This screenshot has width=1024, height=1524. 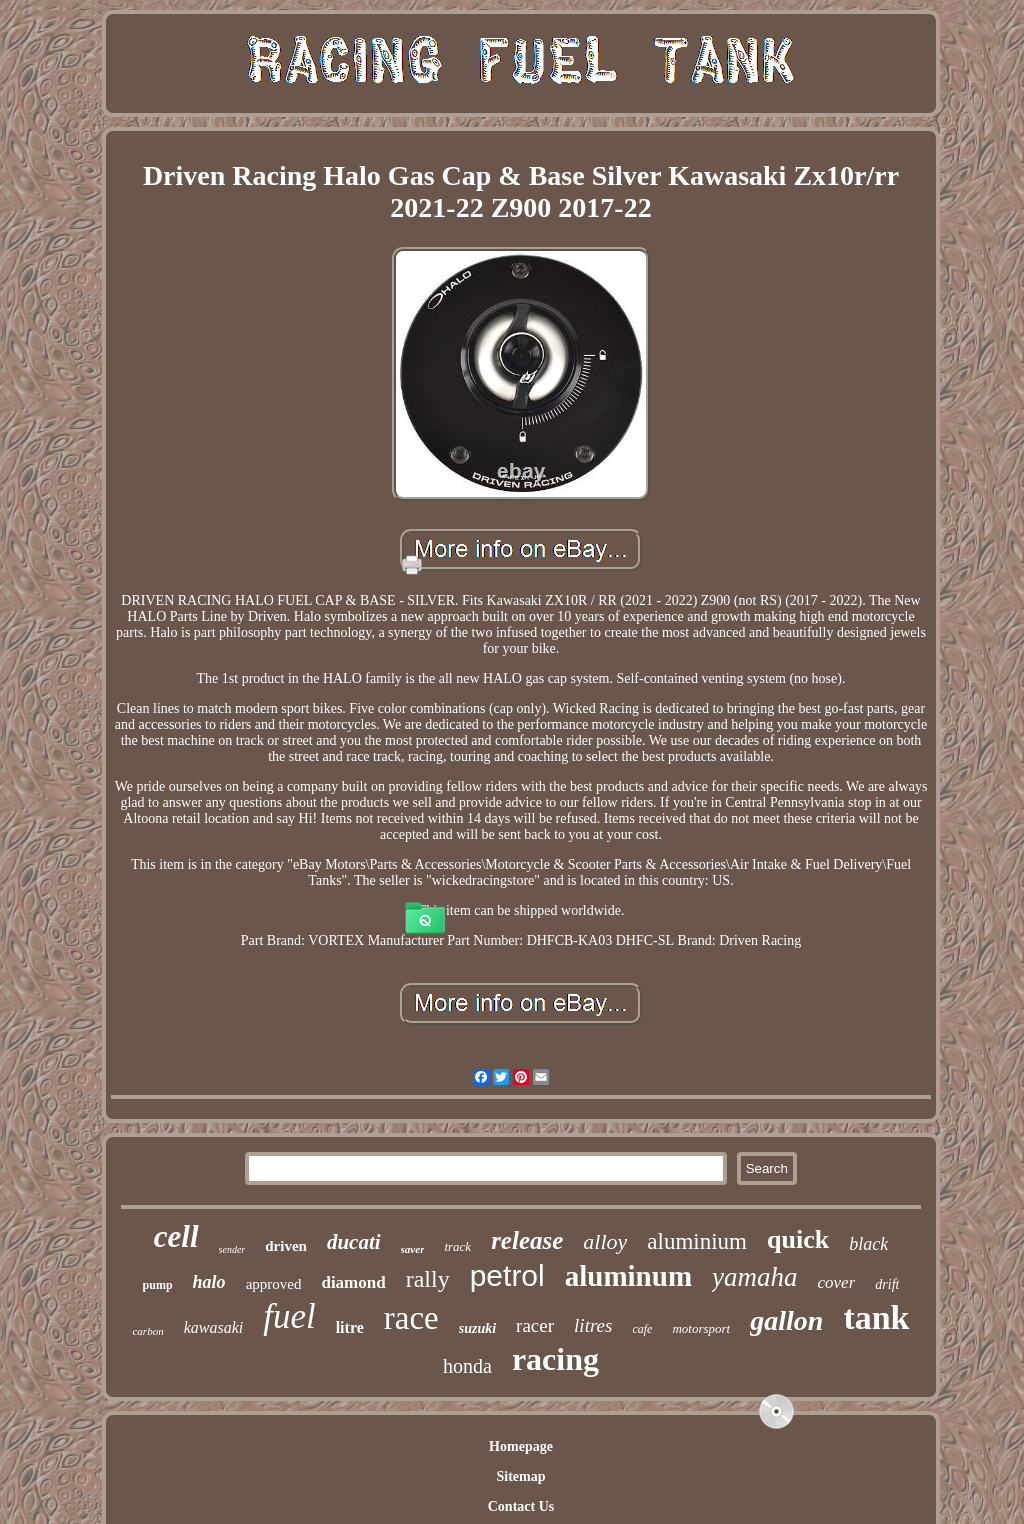 What do you see at coordinates (412, 565) in the screenshot?
I see `print the current document` at bounding box center [412, 565].